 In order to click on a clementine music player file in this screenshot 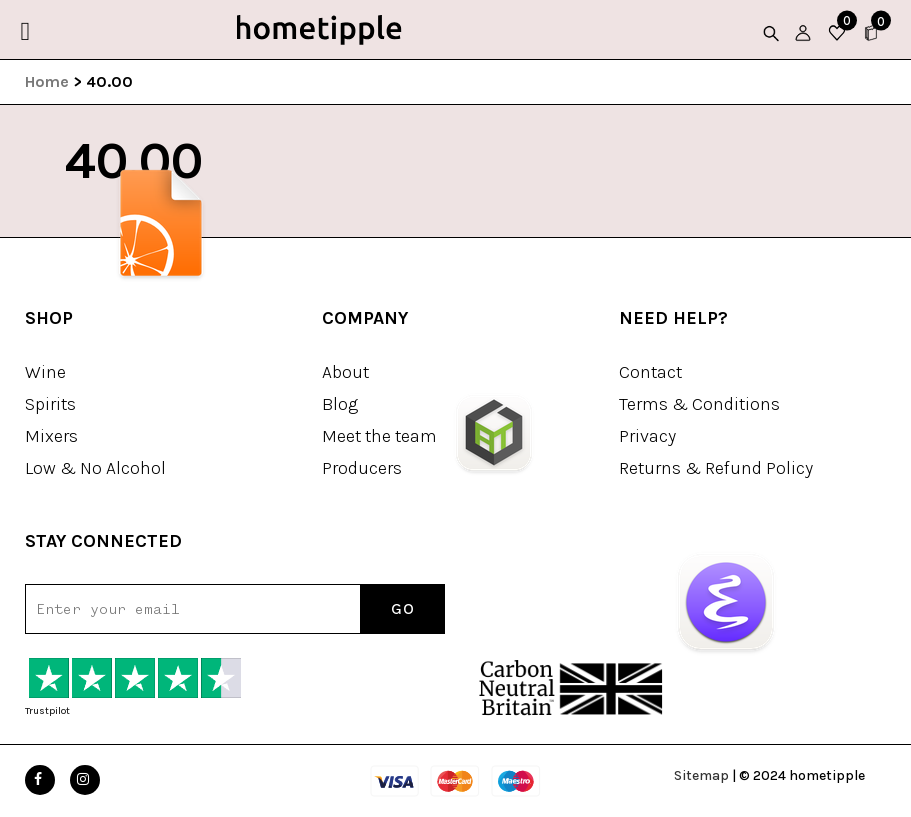, I will do `click(161, 225)`.